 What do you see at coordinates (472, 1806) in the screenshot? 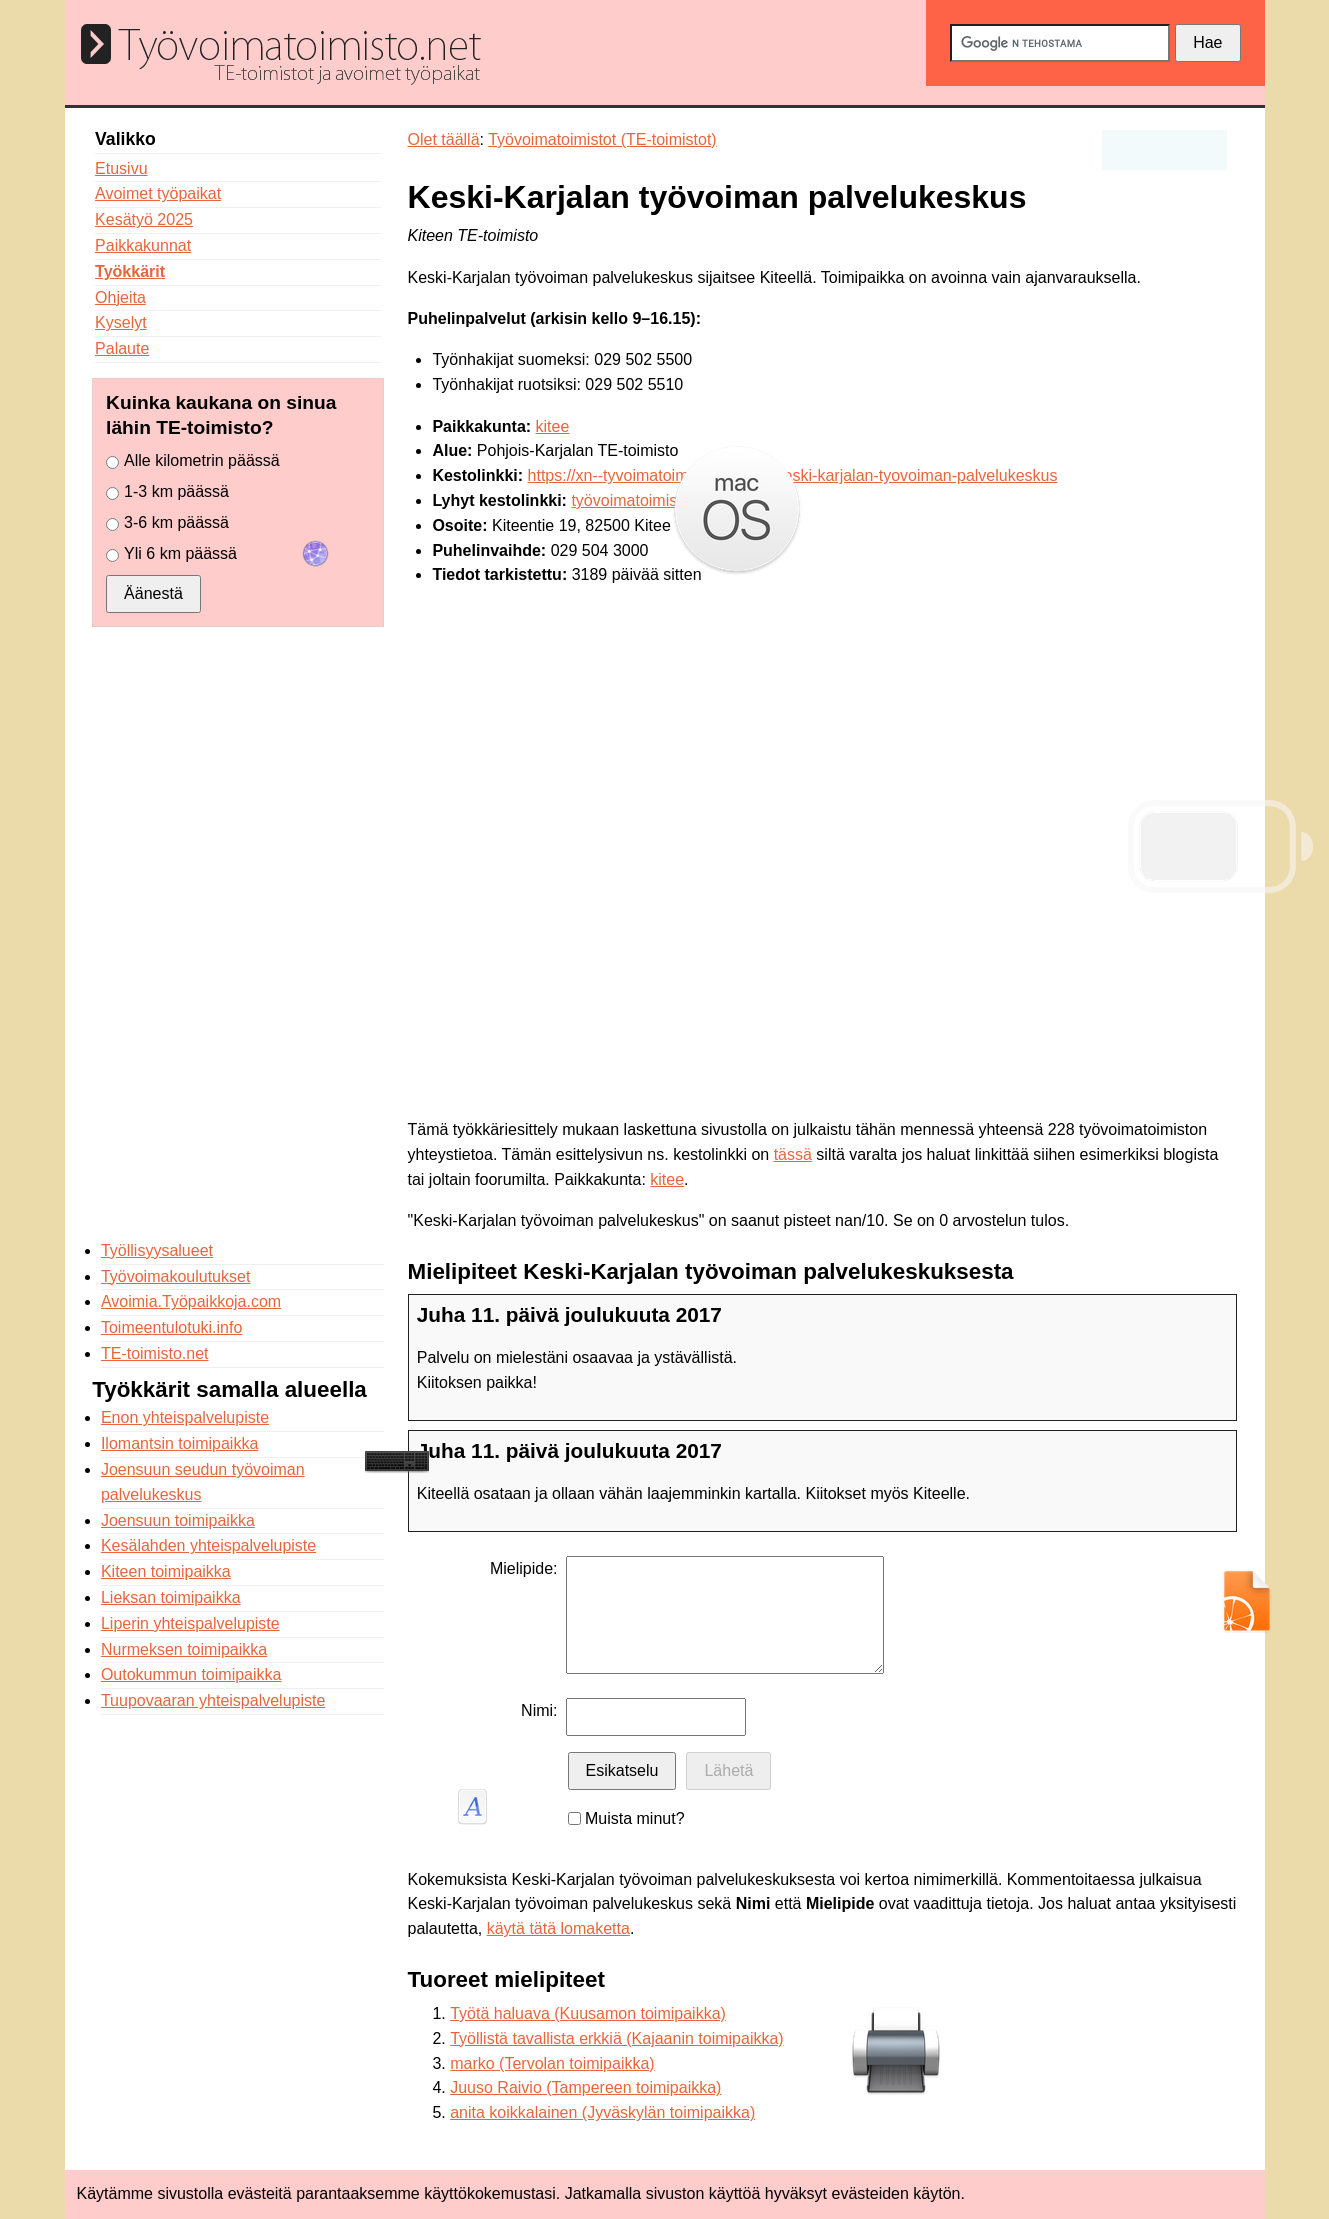
I see `an OpenType font file` at bounding box center [472, 1806].